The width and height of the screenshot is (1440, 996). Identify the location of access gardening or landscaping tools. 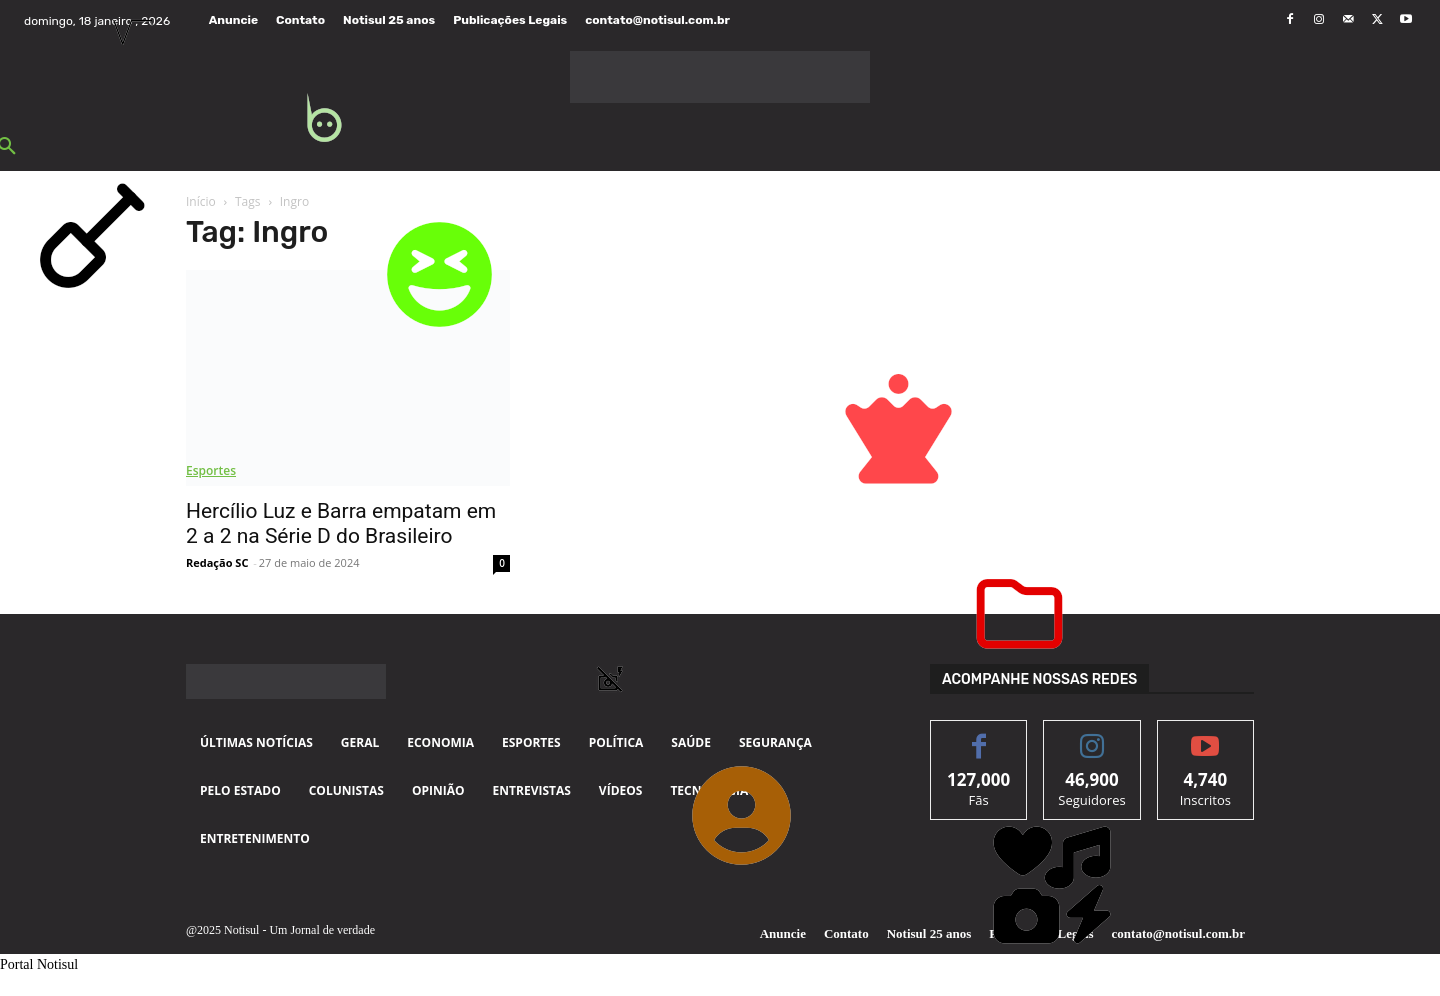
(95, 233).